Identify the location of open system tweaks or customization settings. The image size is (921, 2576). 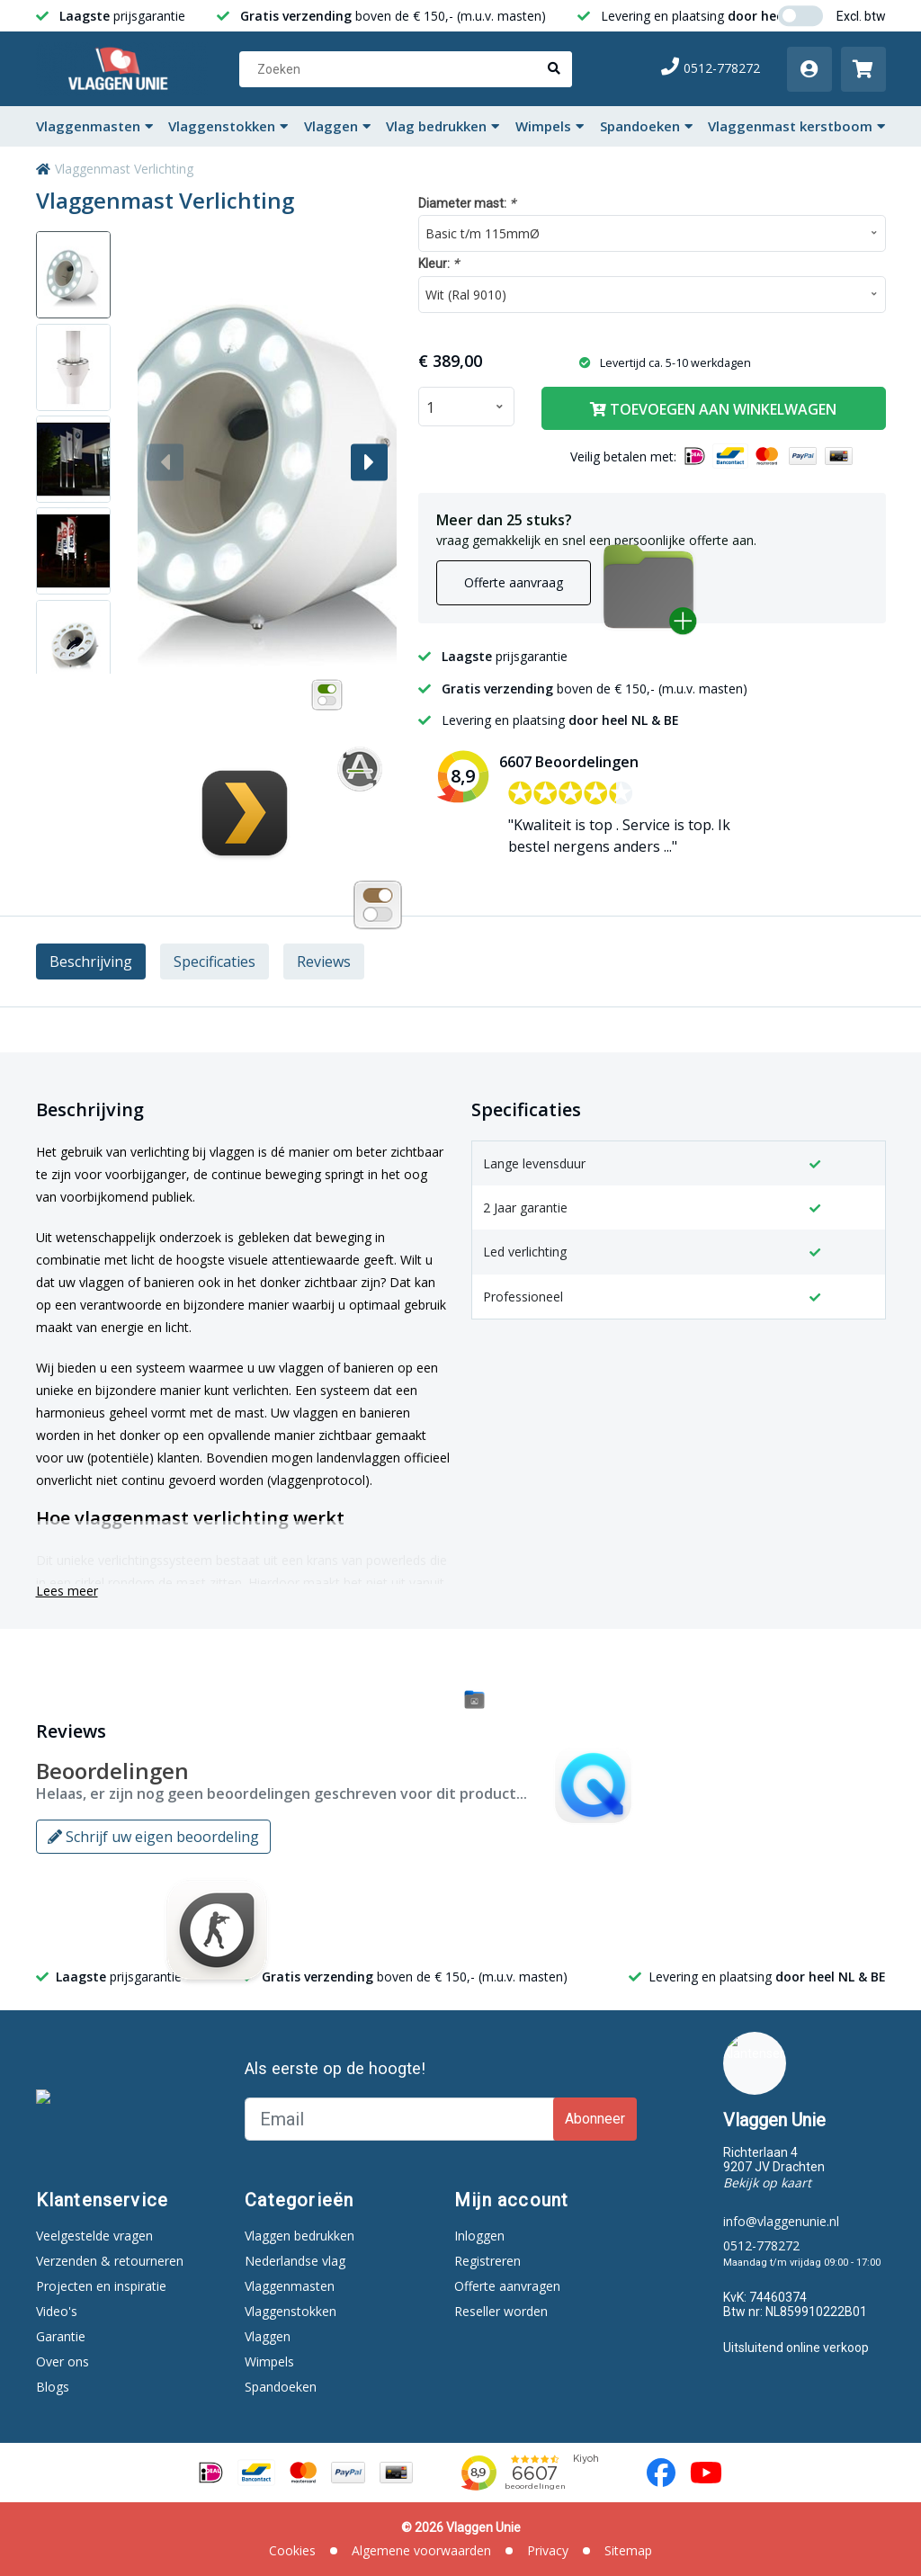
(378, 905).